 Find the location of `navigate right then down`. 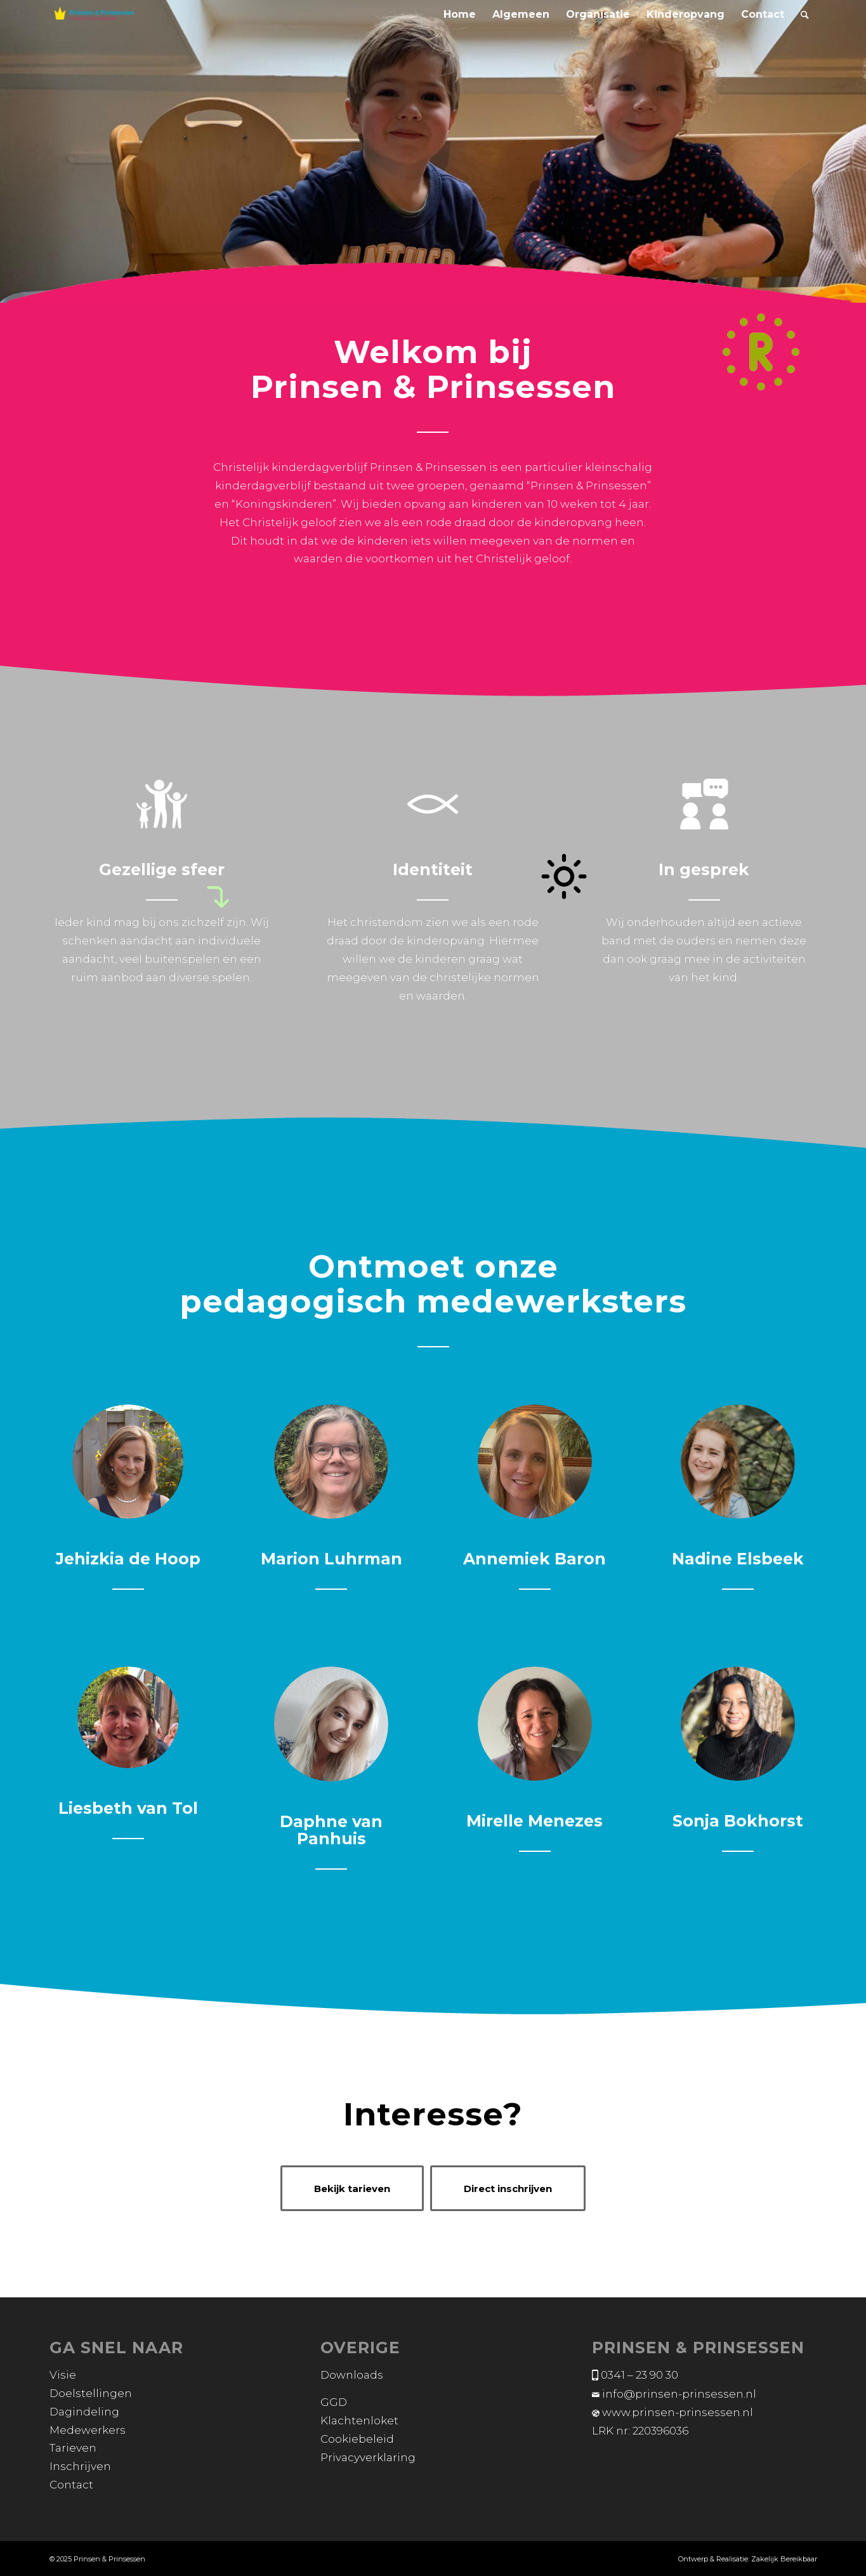

navigate right then down is located at coordinates (218, 897).